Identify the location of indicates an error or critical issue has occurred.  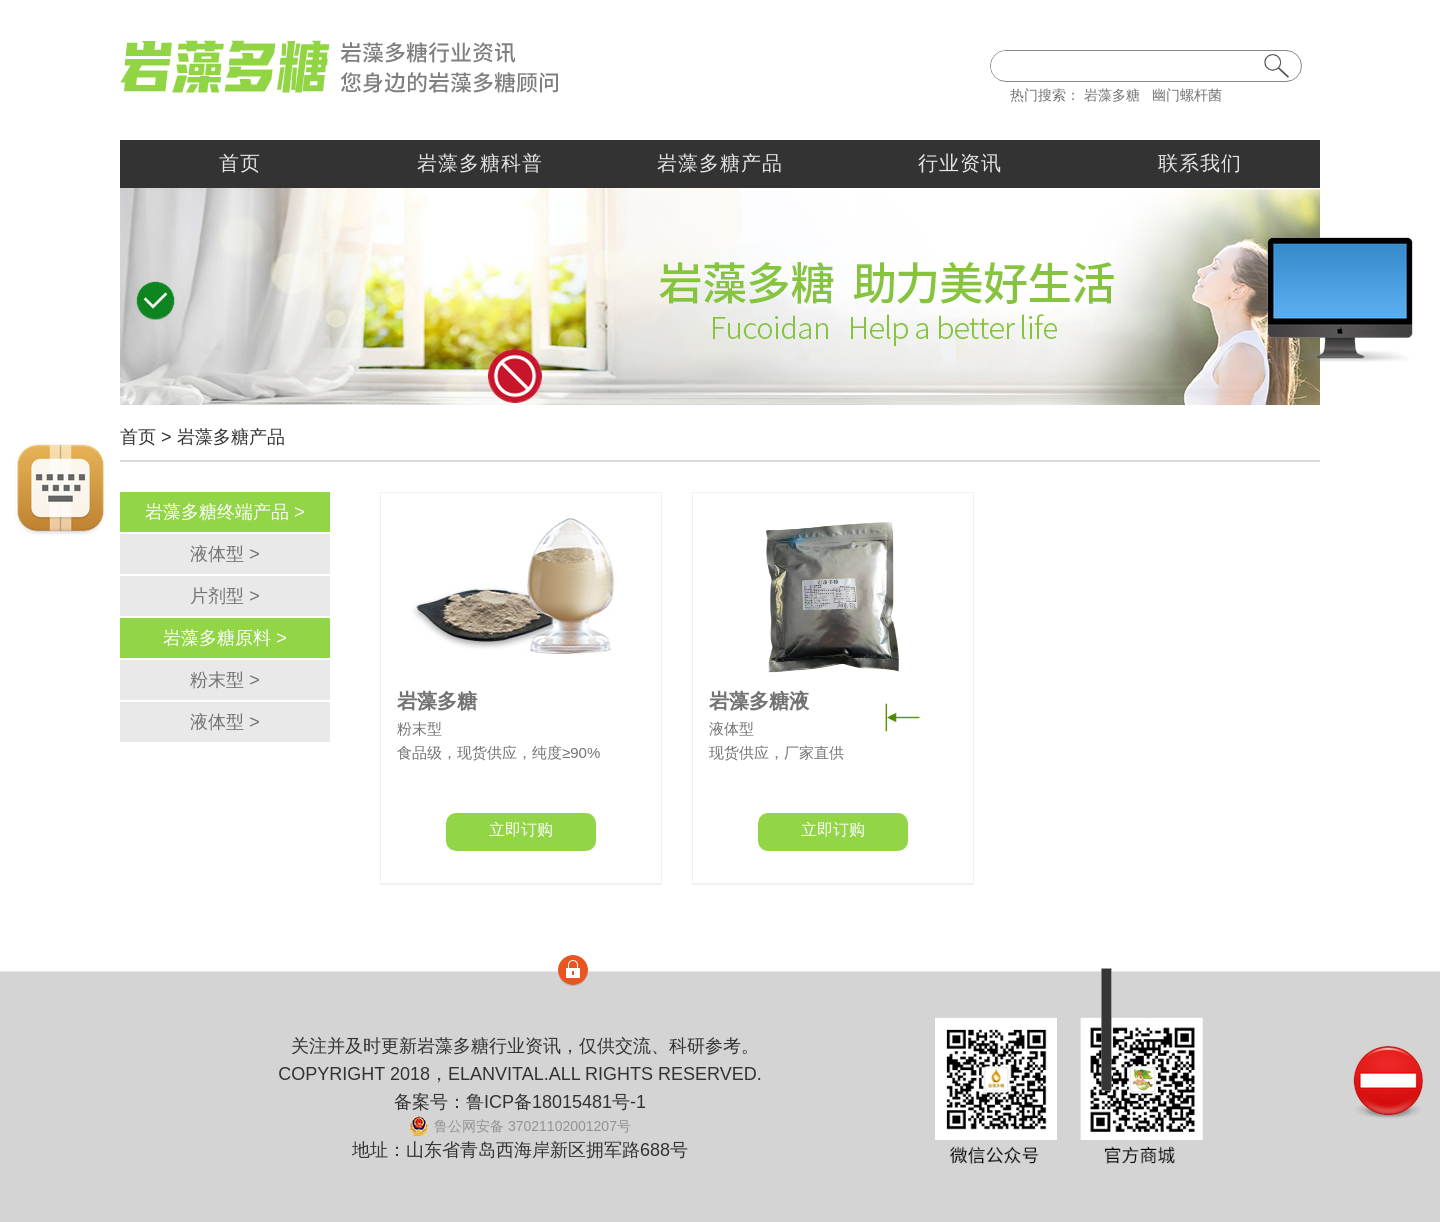
(1389, 1081).